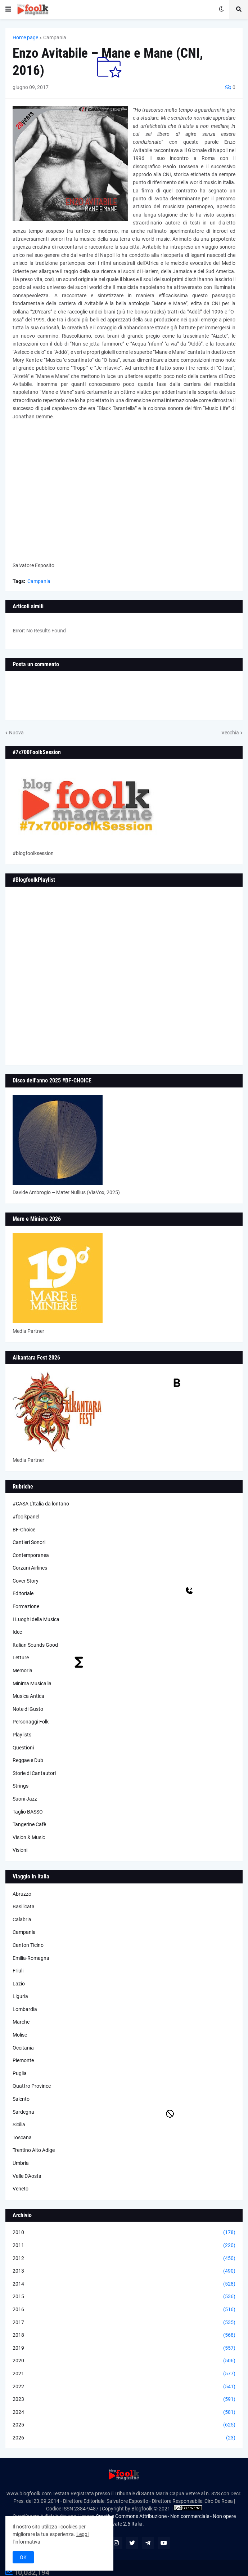 Image resolution: width=248 pixels, height=2576 pixels. I want to click on apply bold formatting to selected text, so click(177, 1383).